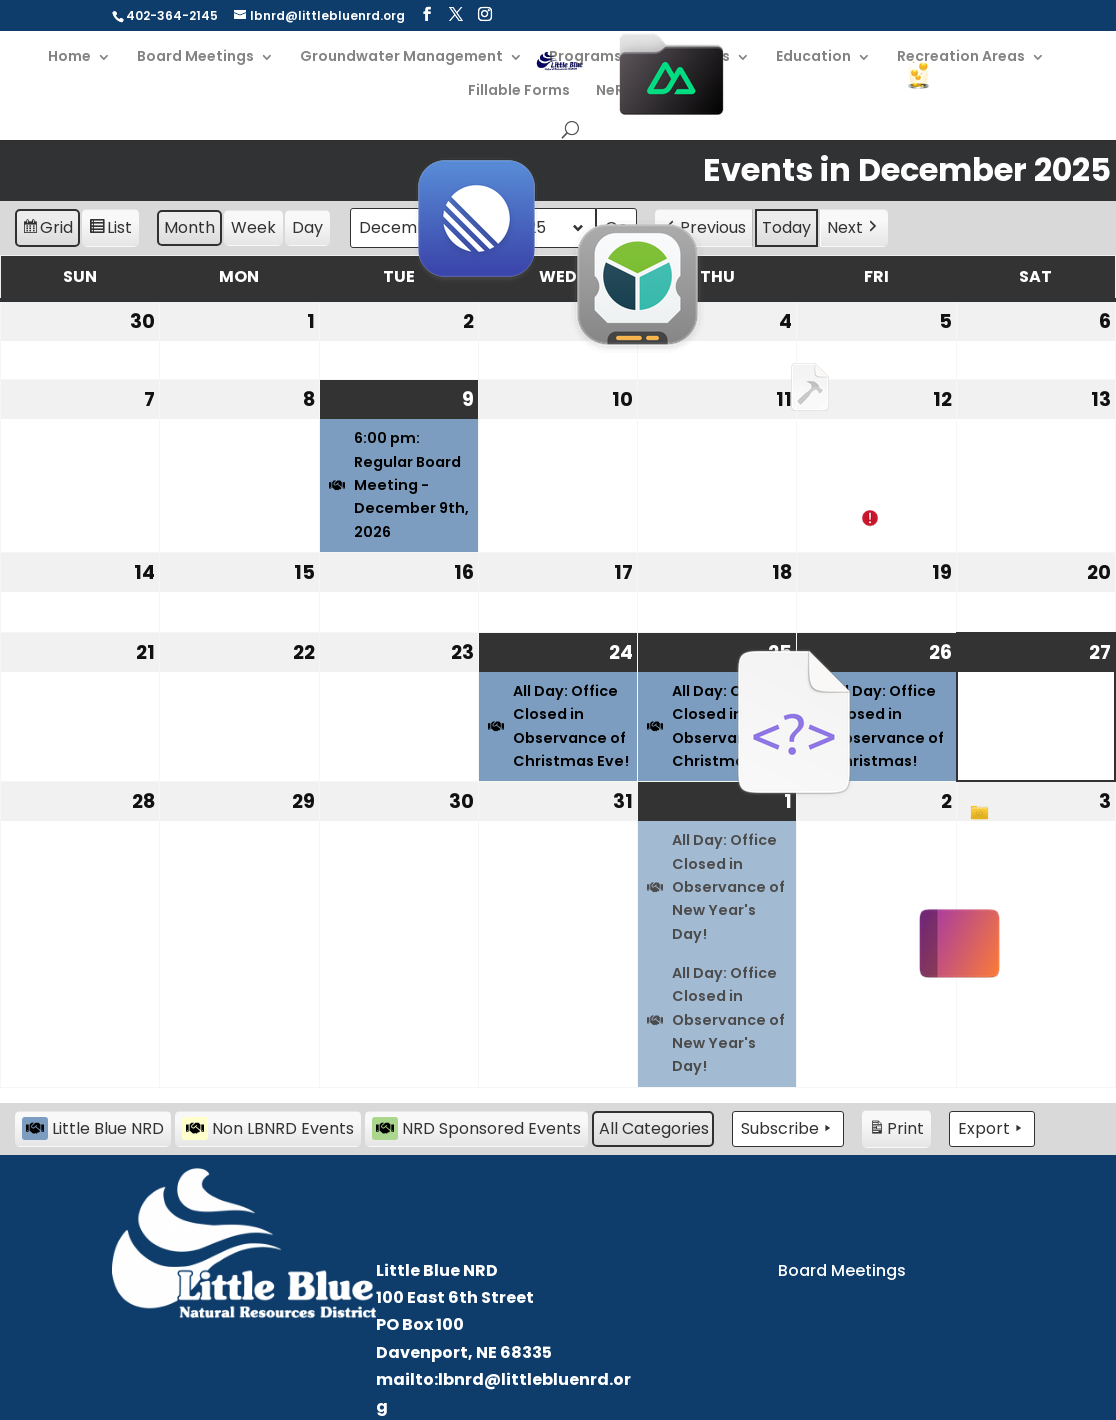 The image size is (1116, 1420). Describe the element at coordinates (794, 722) in the screenshot. I see `a php source code file` at that location.